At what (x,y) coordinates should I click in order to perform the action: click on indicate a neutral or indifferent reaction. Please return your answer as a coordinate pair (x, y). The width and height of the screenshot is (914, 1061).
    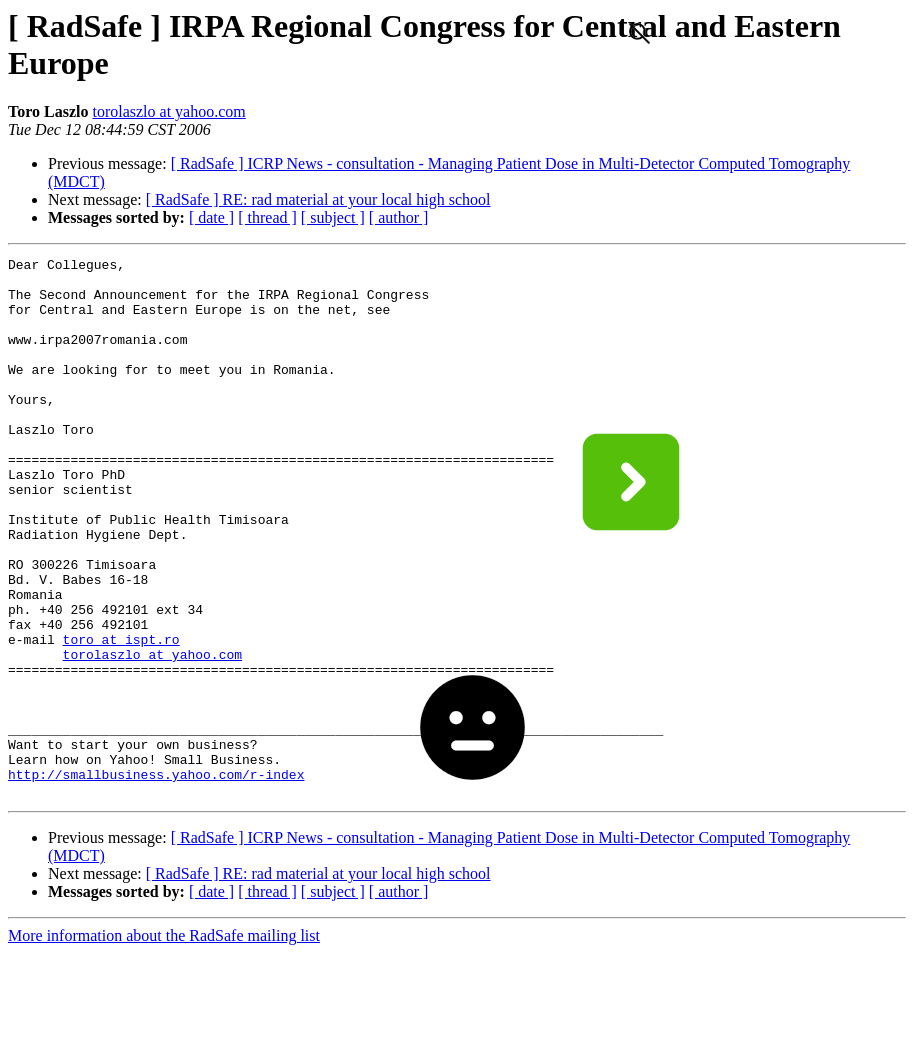
    Looking at the image, I should click on (472, 727).